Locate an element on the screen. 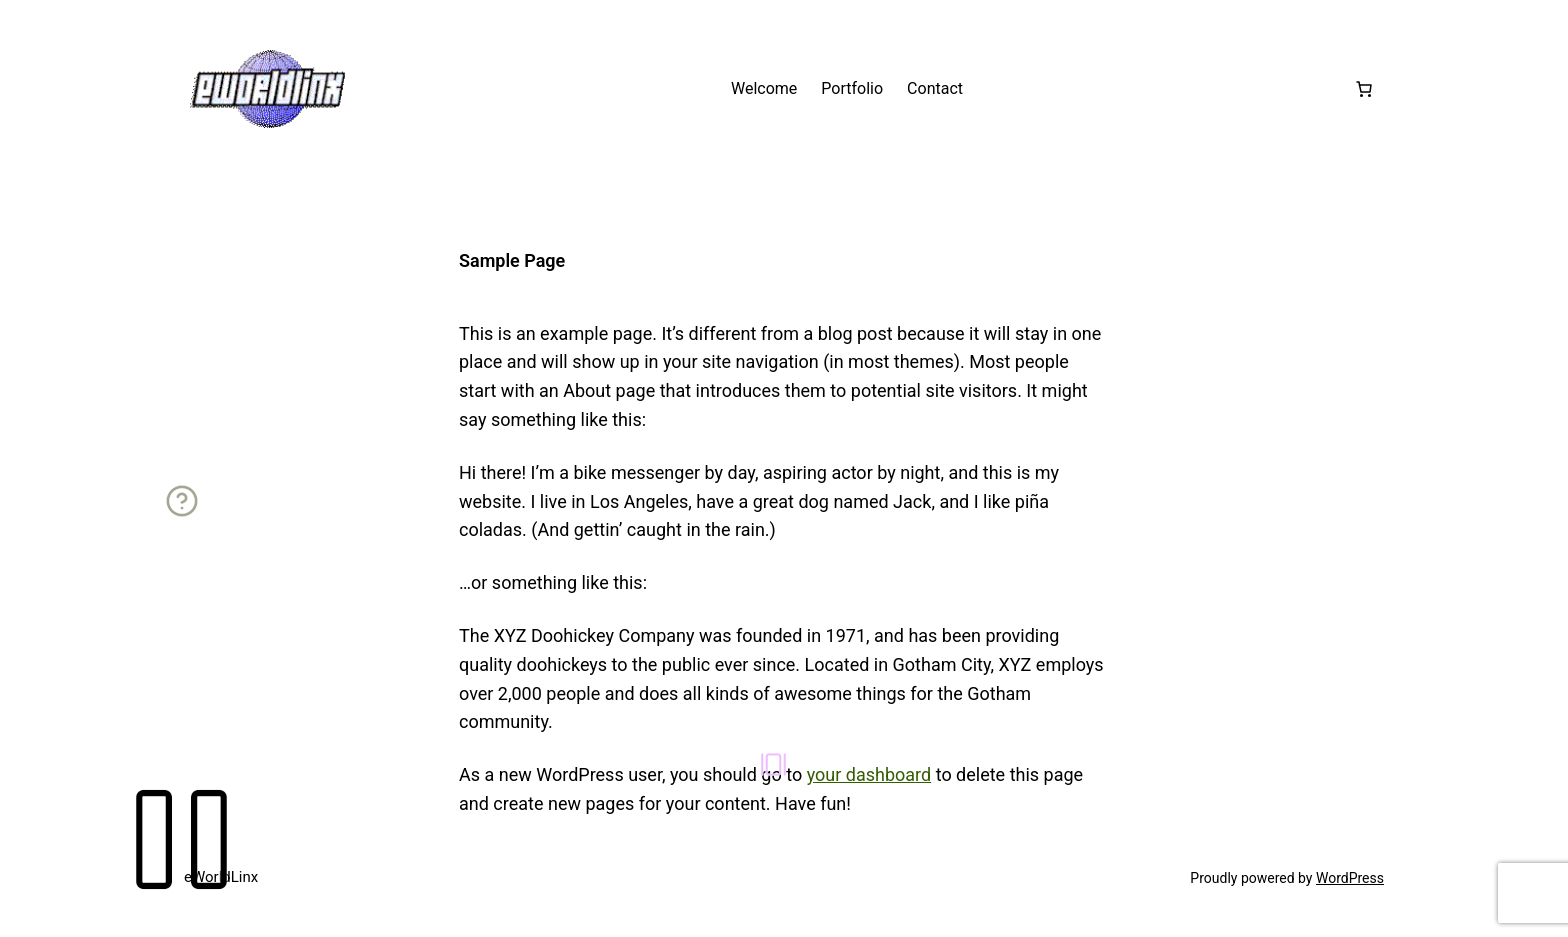 The image size is (1568, 937). access help or support information is located at coordinates (182, 501).